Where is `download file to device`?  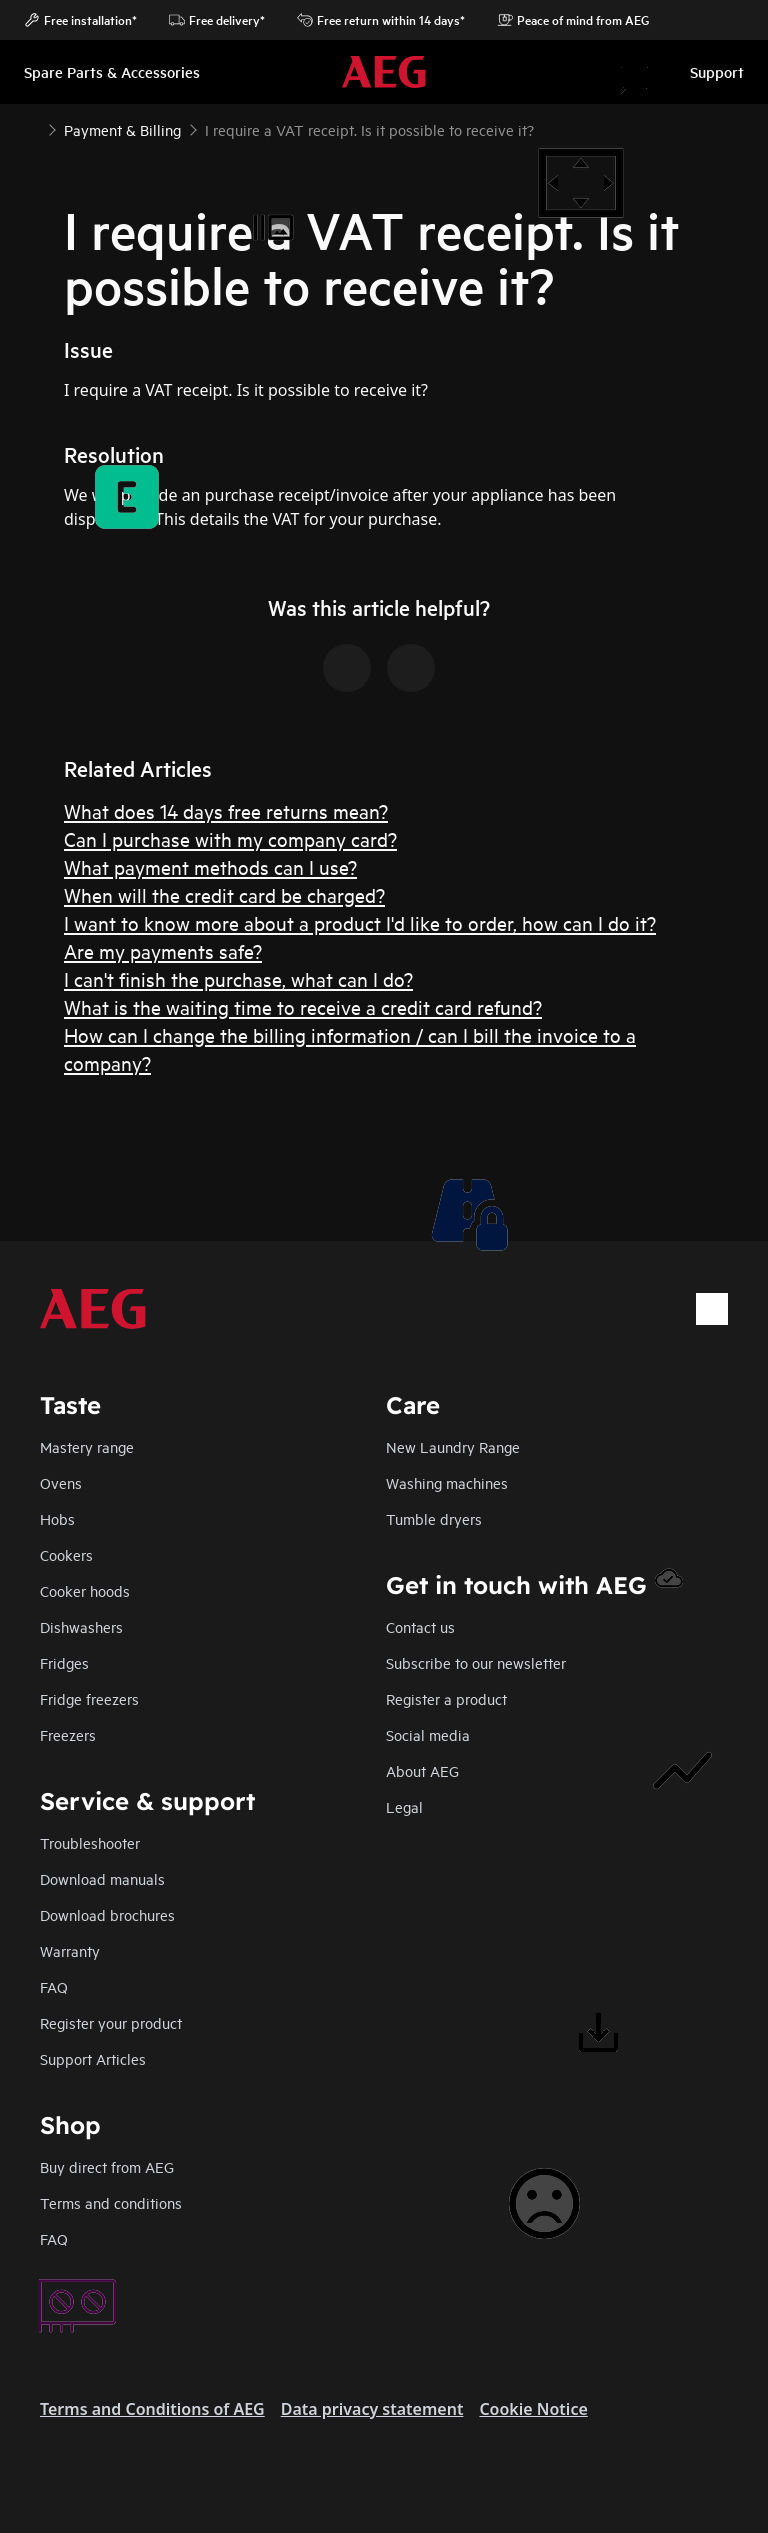 download file to device is located at coordinates (598, 2032).